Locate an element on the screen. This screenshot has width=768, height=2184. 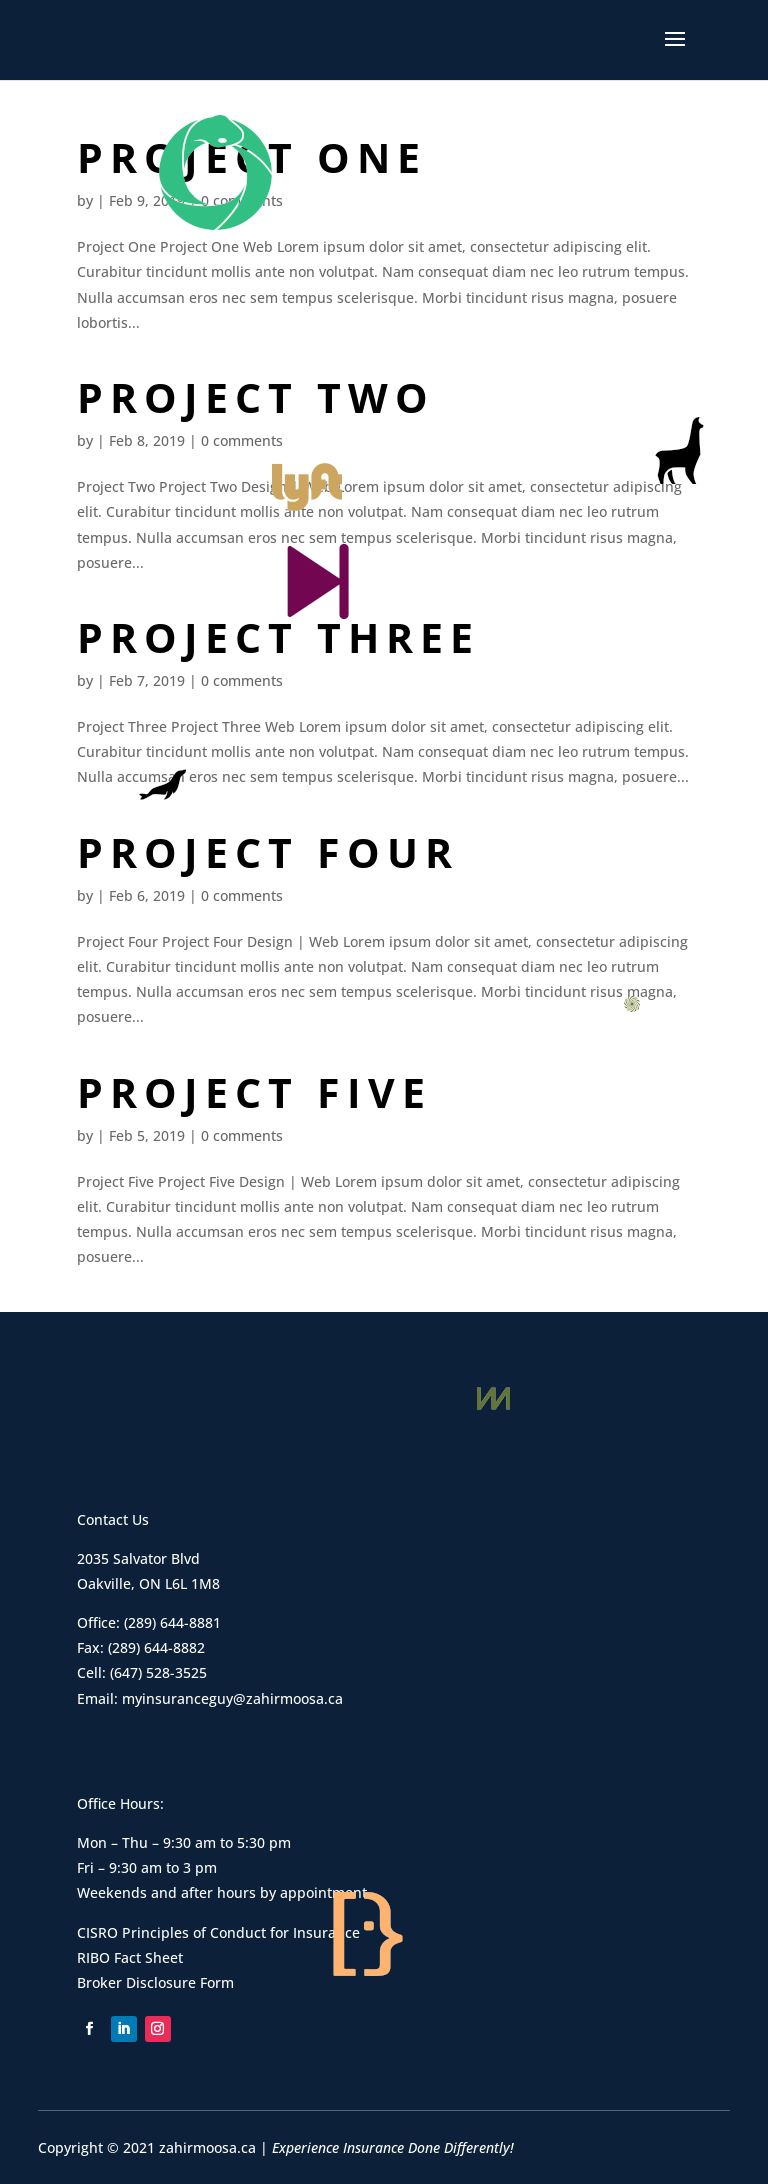
tina cms logo is located at coordinates (679, 450).